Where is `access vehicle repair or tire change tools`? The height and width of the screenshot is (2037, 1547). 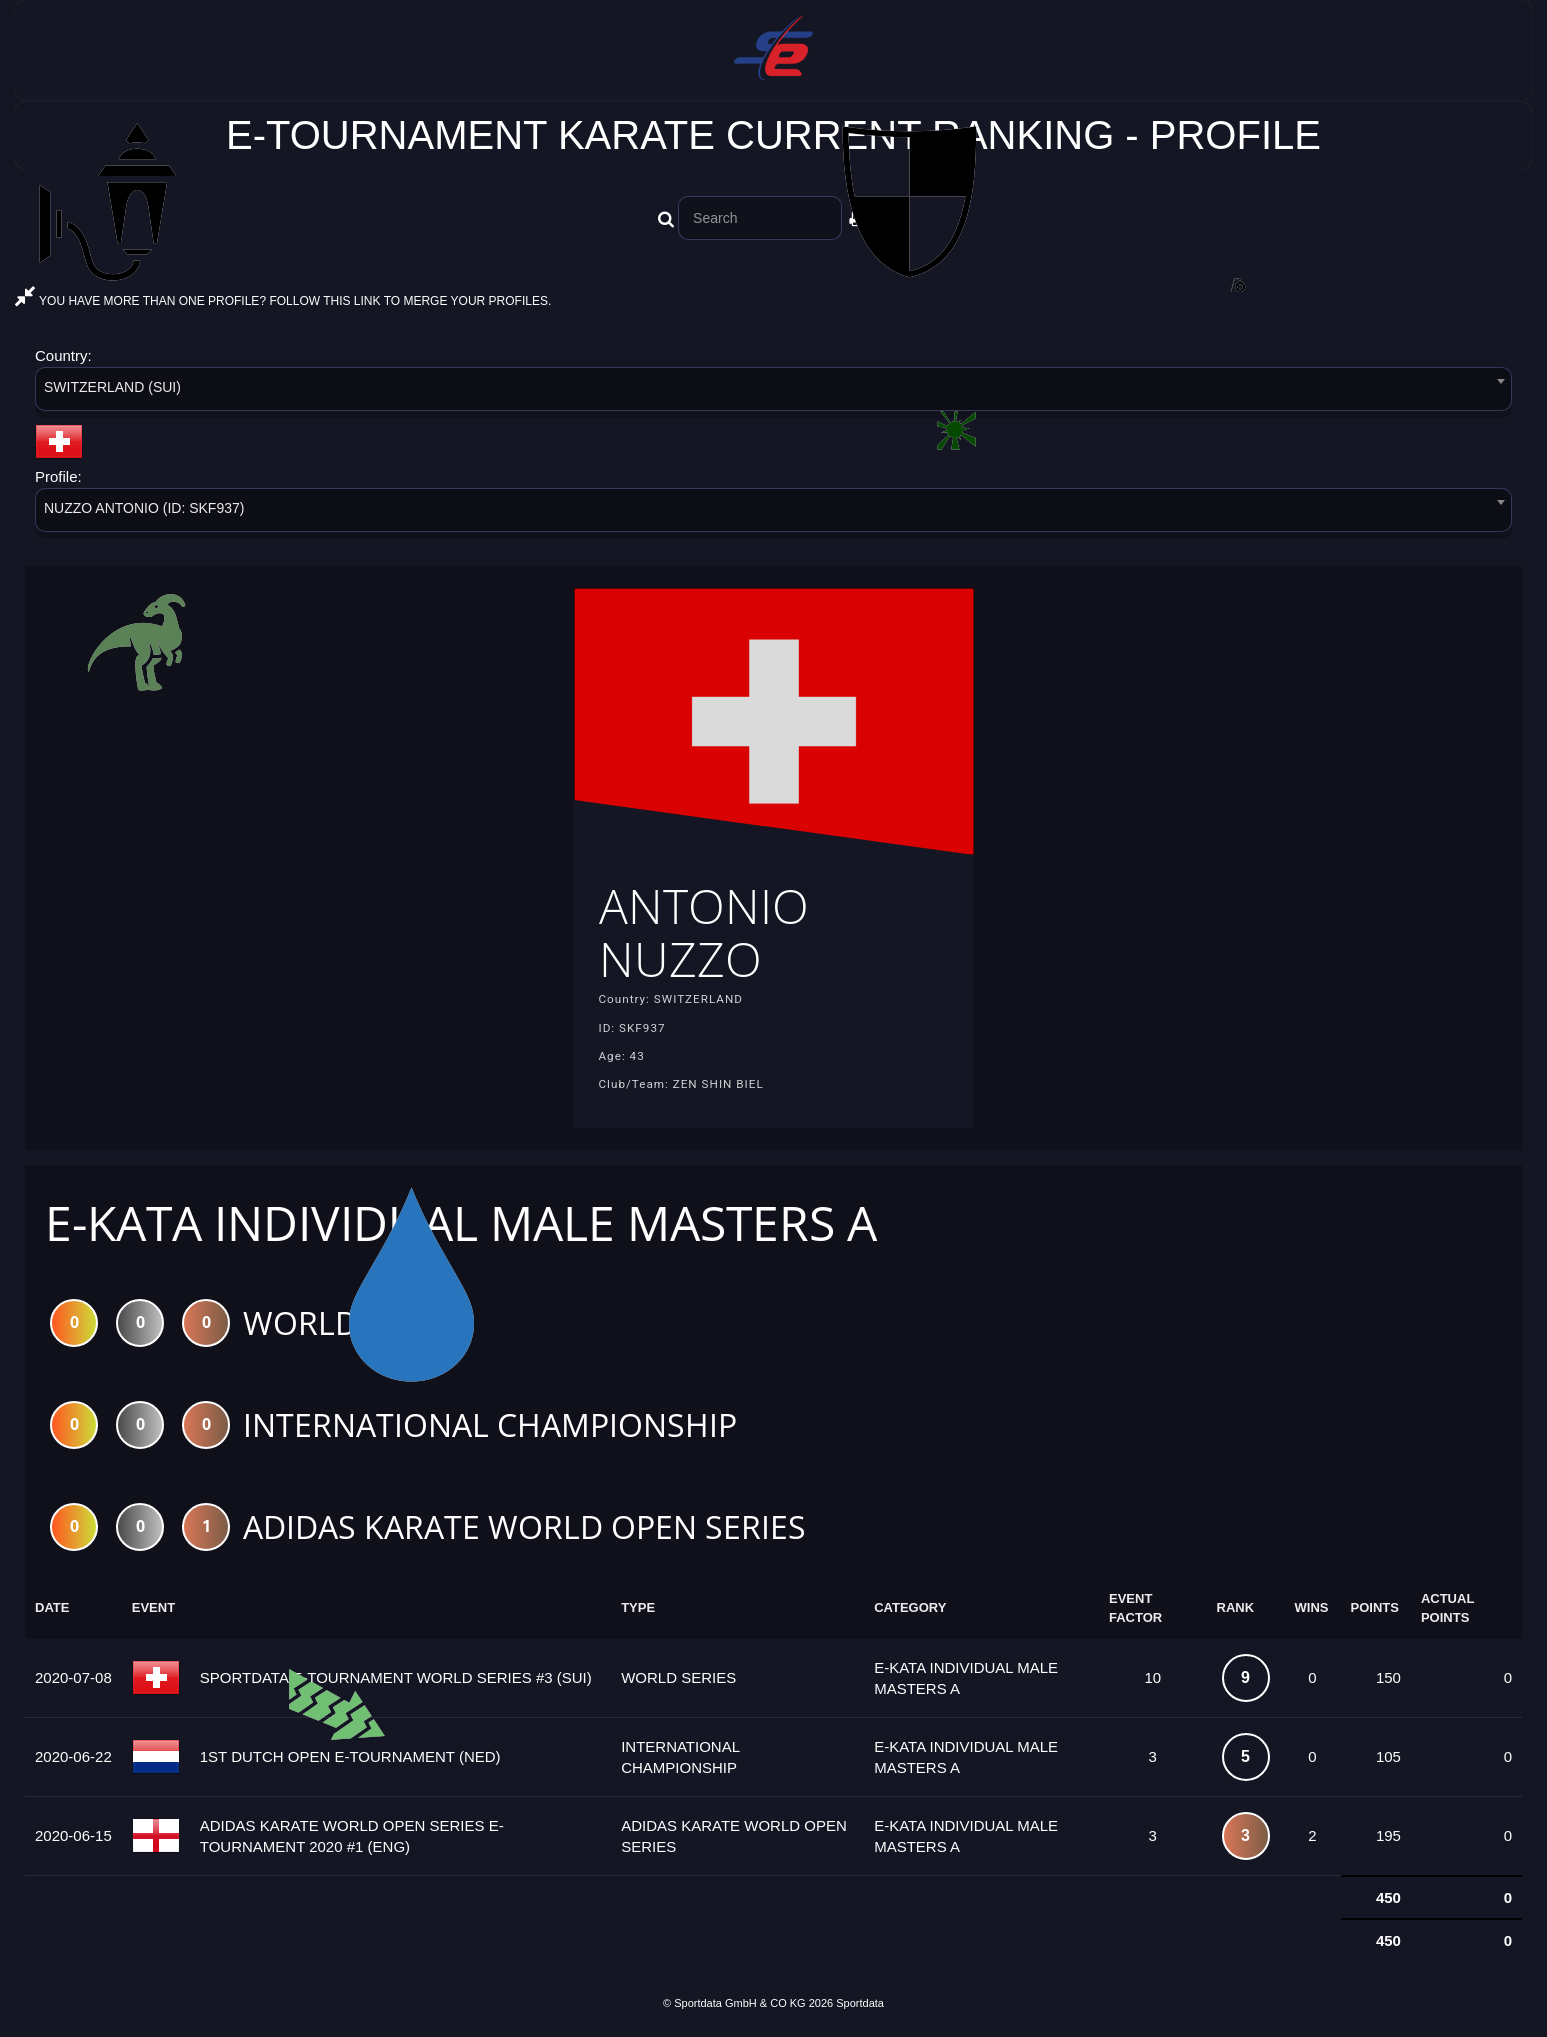
access vehicle repair or tire change tools is located at coordinates (1238, 285).